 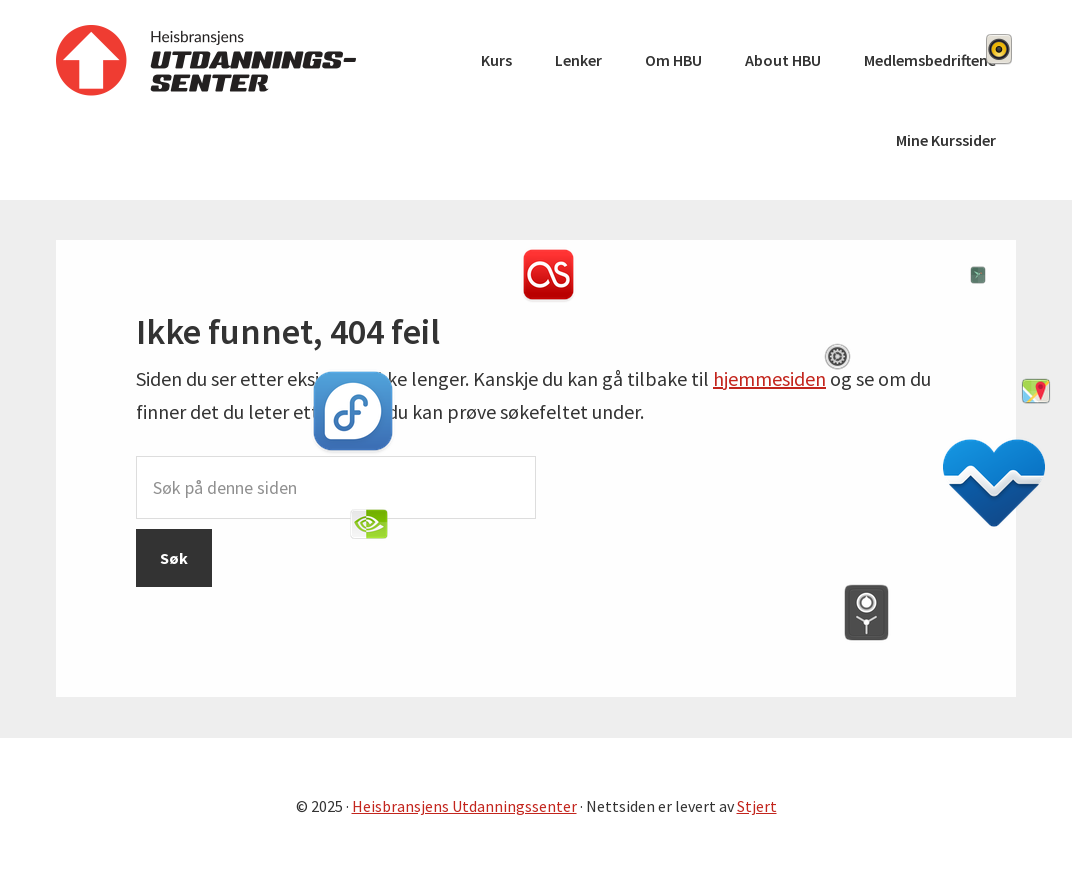 What do you see at coordinates (999, 49) in the screenshot?
I see `open sound or audio settings panel` at bounding box center [999, 49].